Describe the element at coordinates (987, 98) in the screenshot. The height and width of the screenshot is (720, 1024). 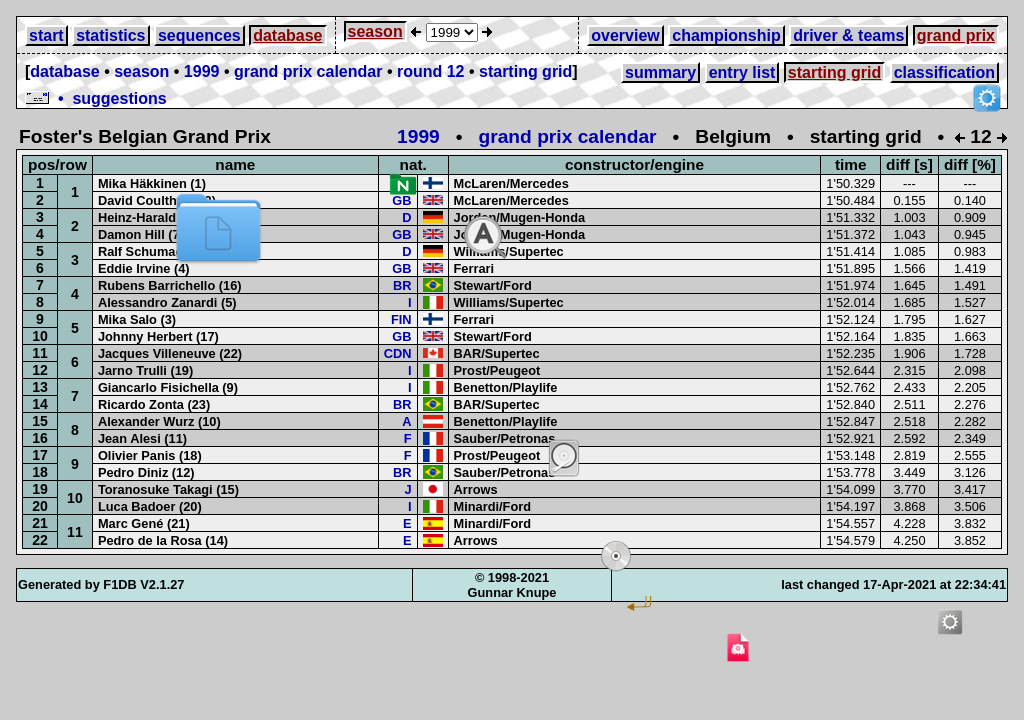
I see `open default applications settings` at that location.